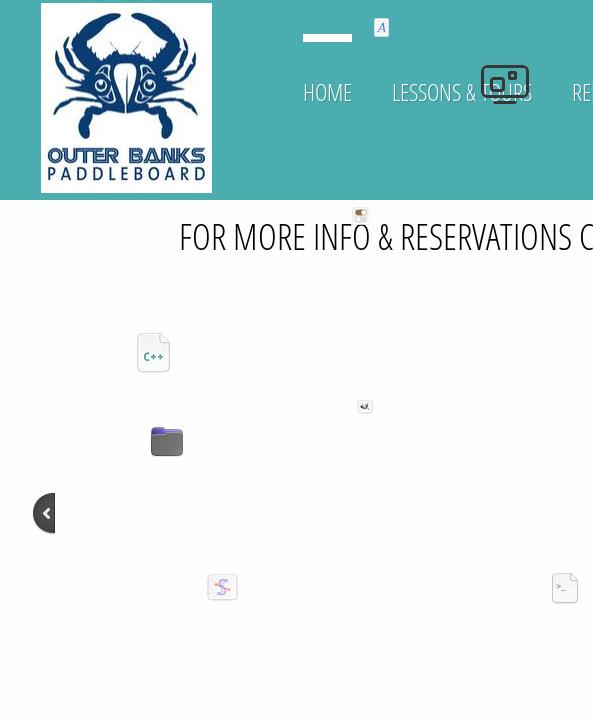  Describe the element at coordinates (381, 27) in the screenshot. I see `an OpenType font file` at that location.